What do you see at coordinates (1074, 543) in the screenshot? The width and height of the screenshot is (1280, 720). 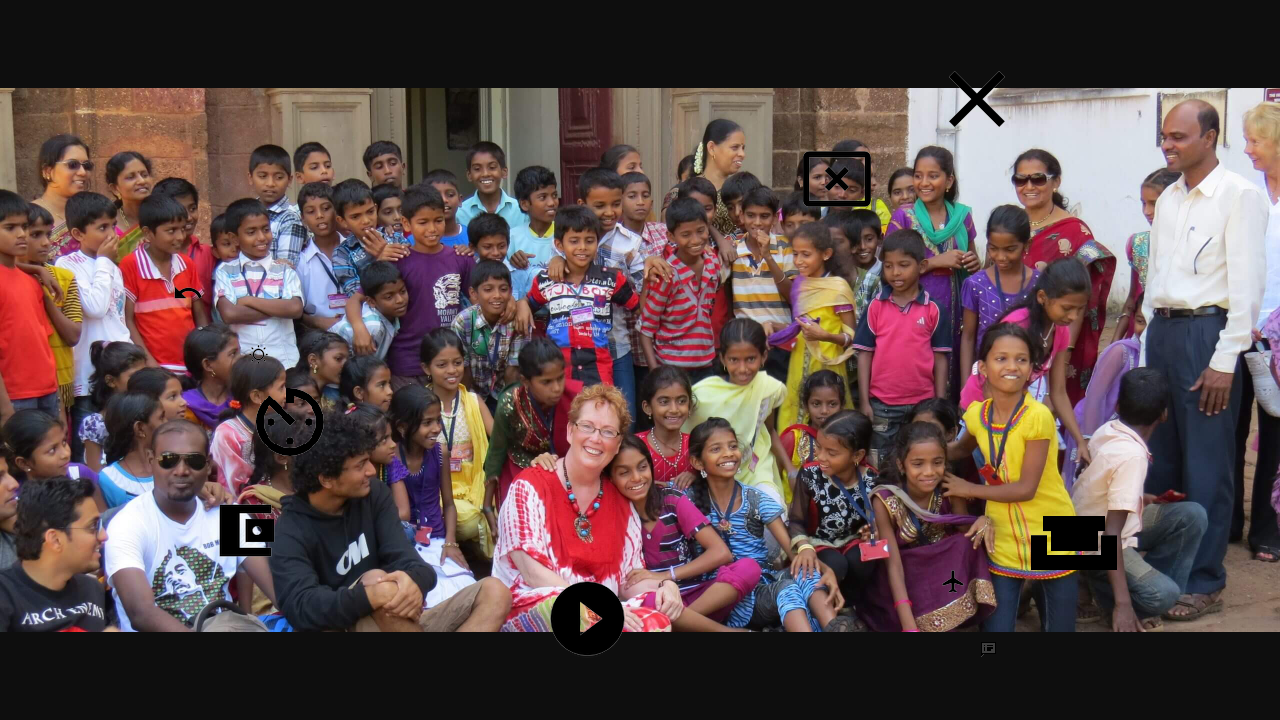 I see `view weekend or leisure activities` at bounding box center [1074, 543].